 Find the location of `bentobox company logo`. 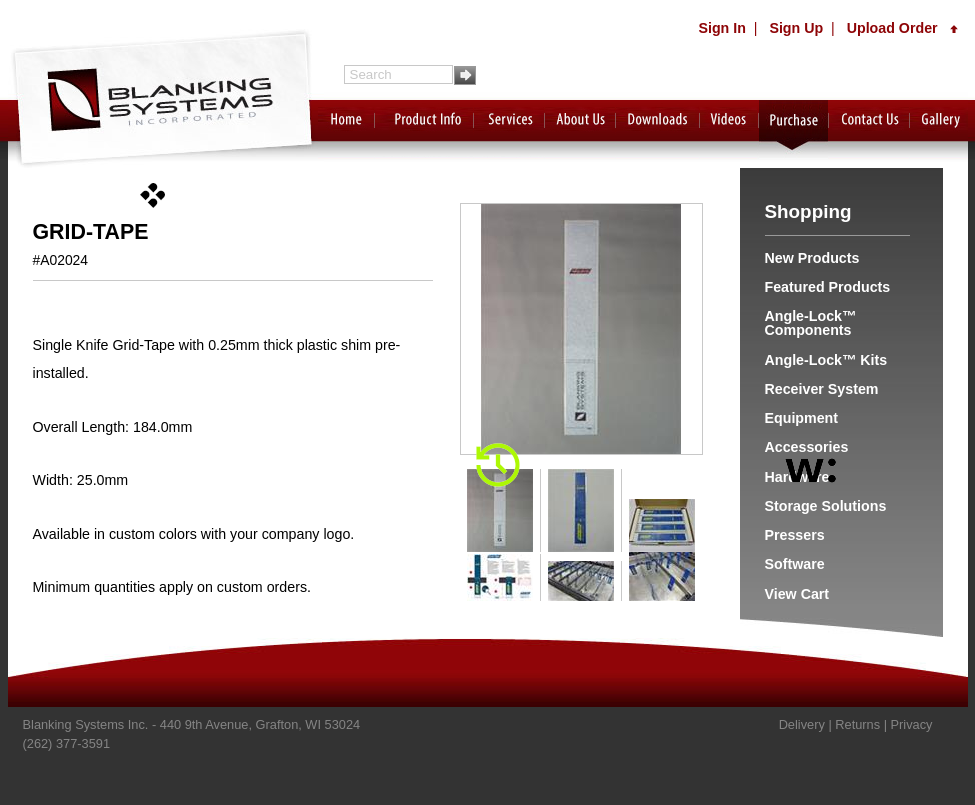

bentobox company logo is located at coordinates (152, 195).